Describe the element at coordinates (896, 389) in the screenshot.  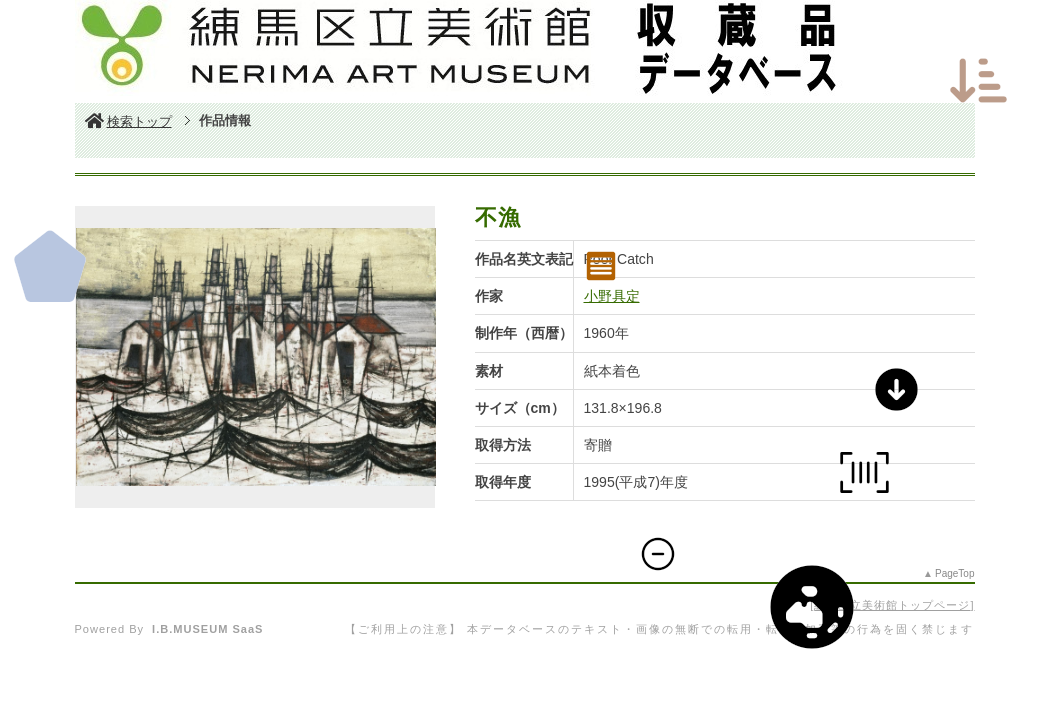
I see `download file or content` at that location.